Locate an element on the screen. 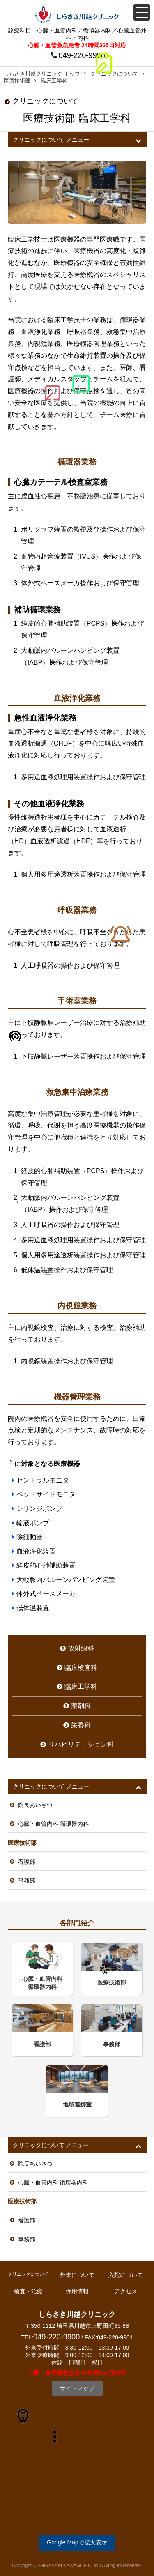 The height and width of the screenshot is (2576, 154). edit clipboard contents is located at coordinates (104, 63).